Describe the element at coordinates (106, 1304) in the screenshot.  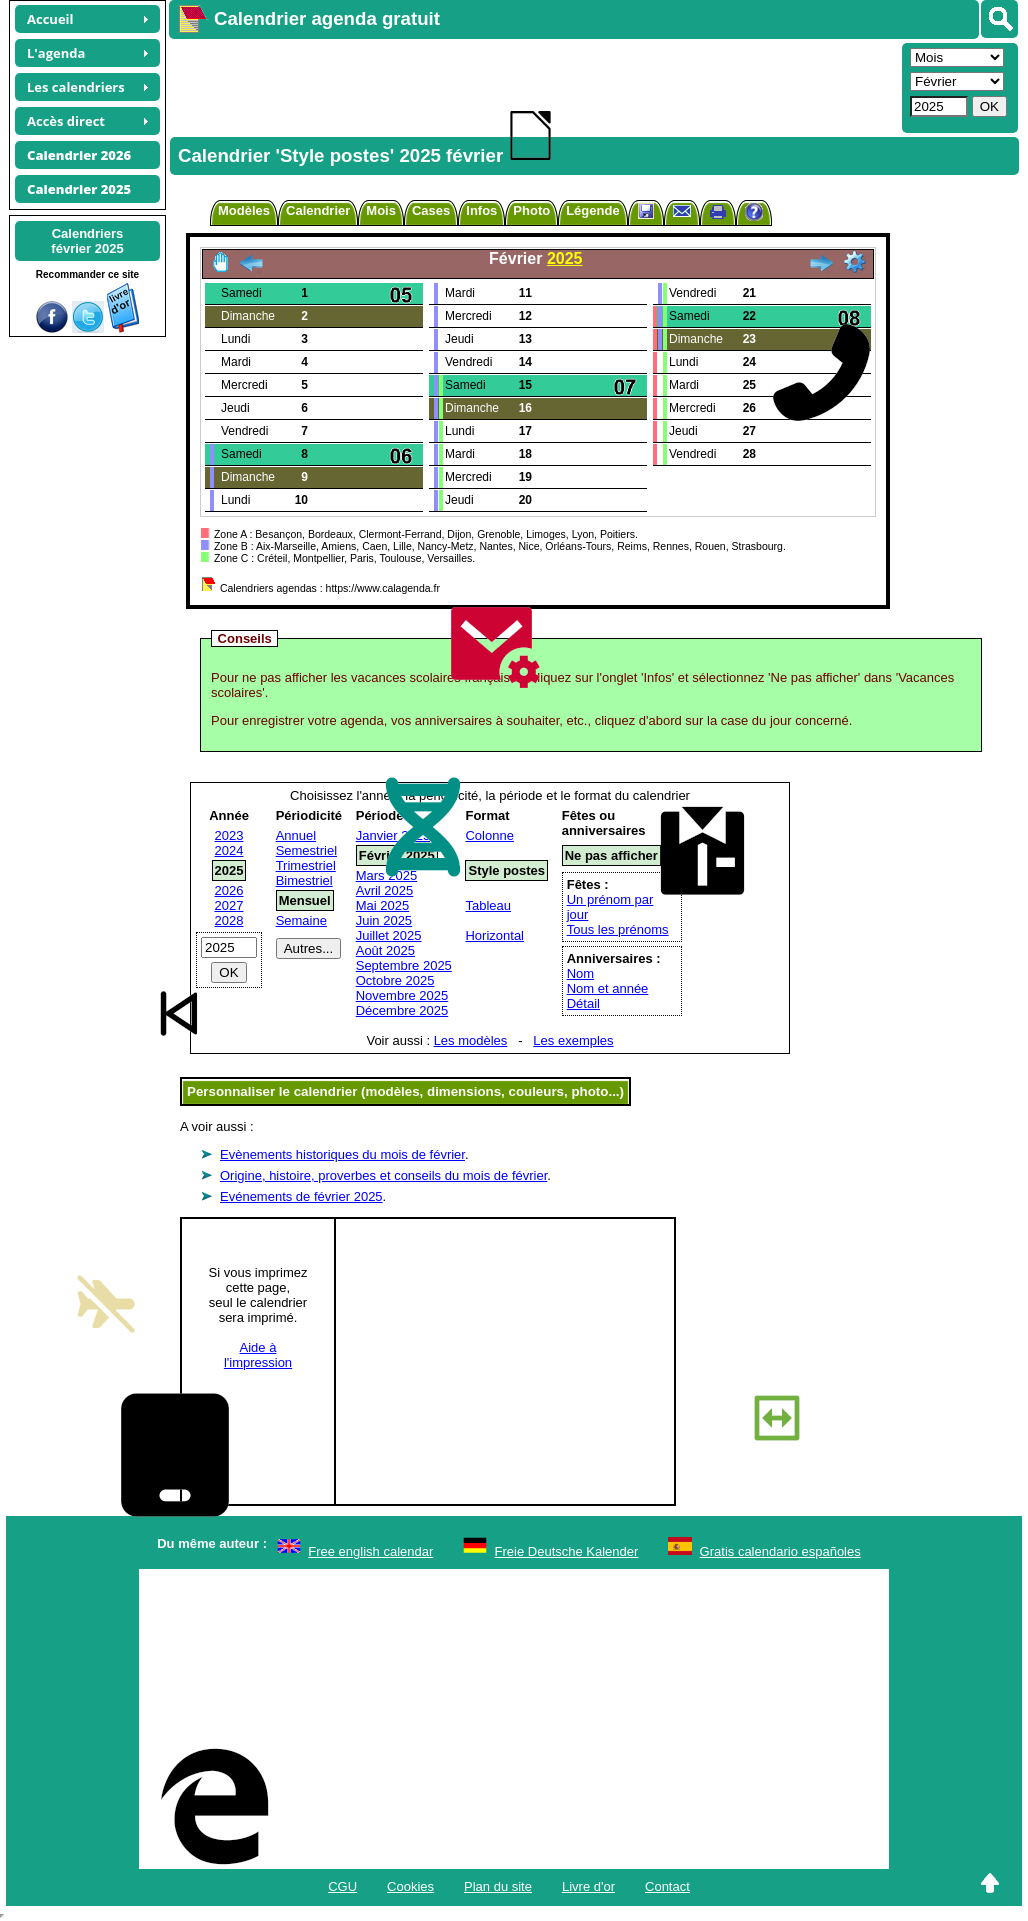
I see `airplane mode is disabled` at that location.